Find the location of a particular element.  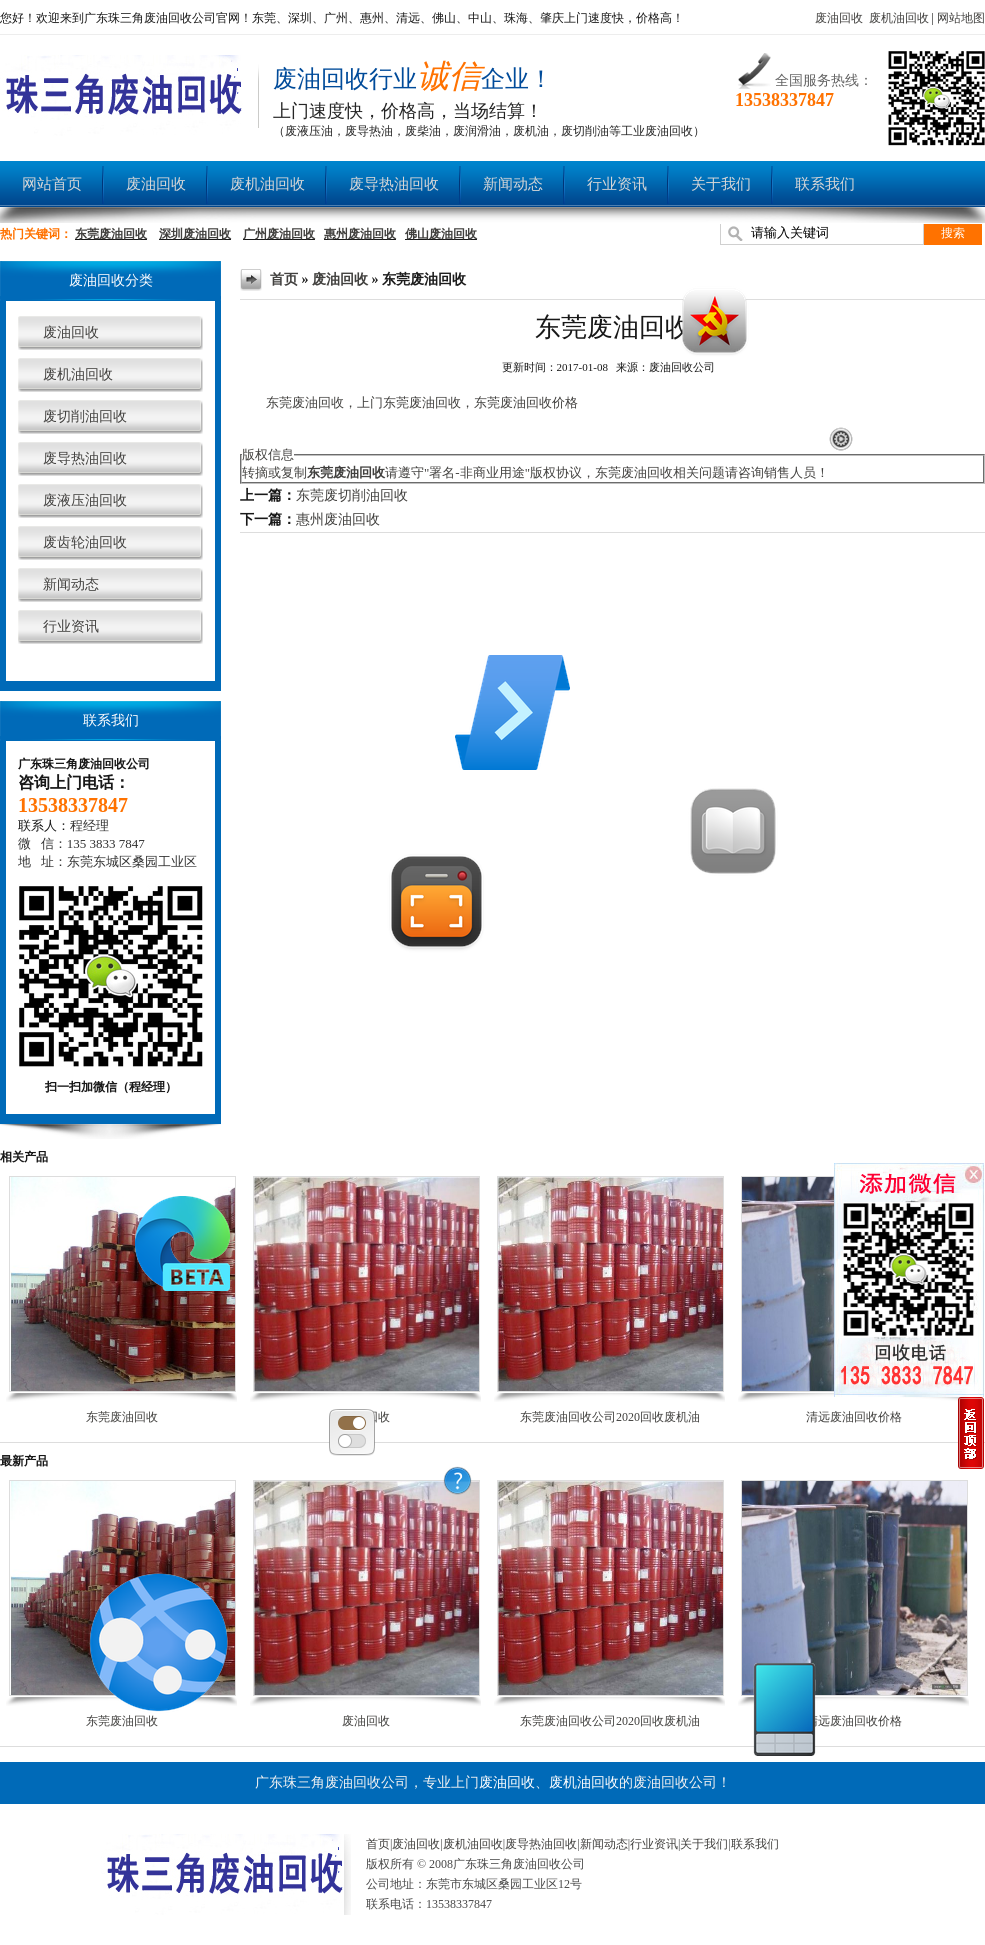

open help documentation is located at coordinates (457, 1480).